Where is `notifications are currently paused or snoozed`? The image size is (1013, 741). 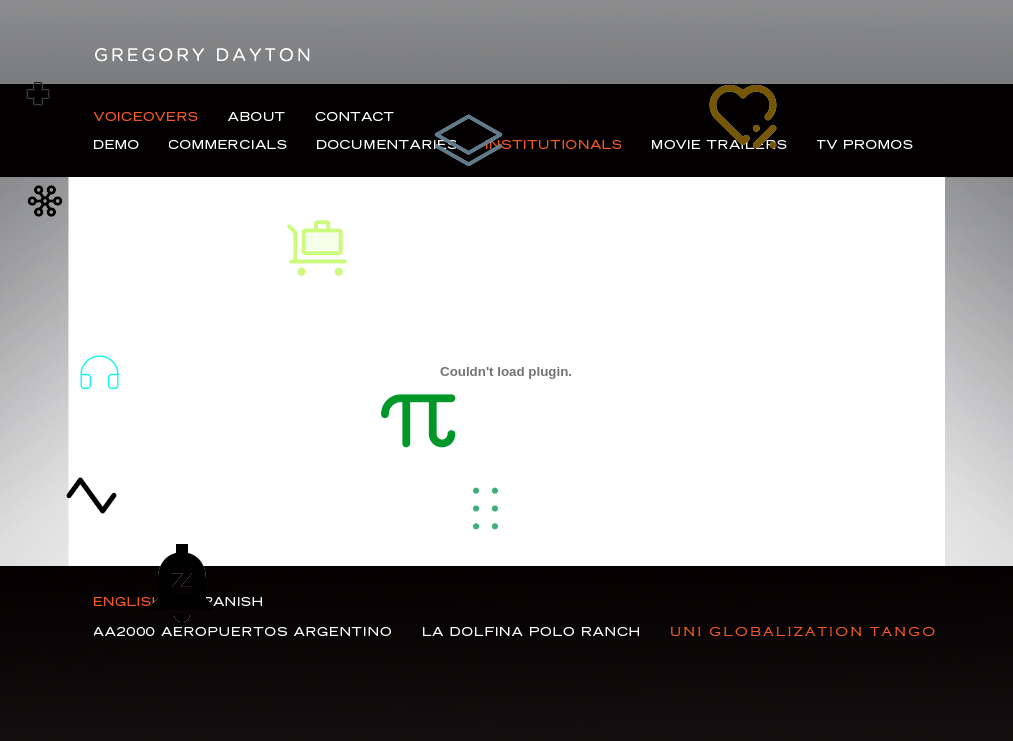 notifications are currently paused or snoozed is located at coordinates (182, 582).